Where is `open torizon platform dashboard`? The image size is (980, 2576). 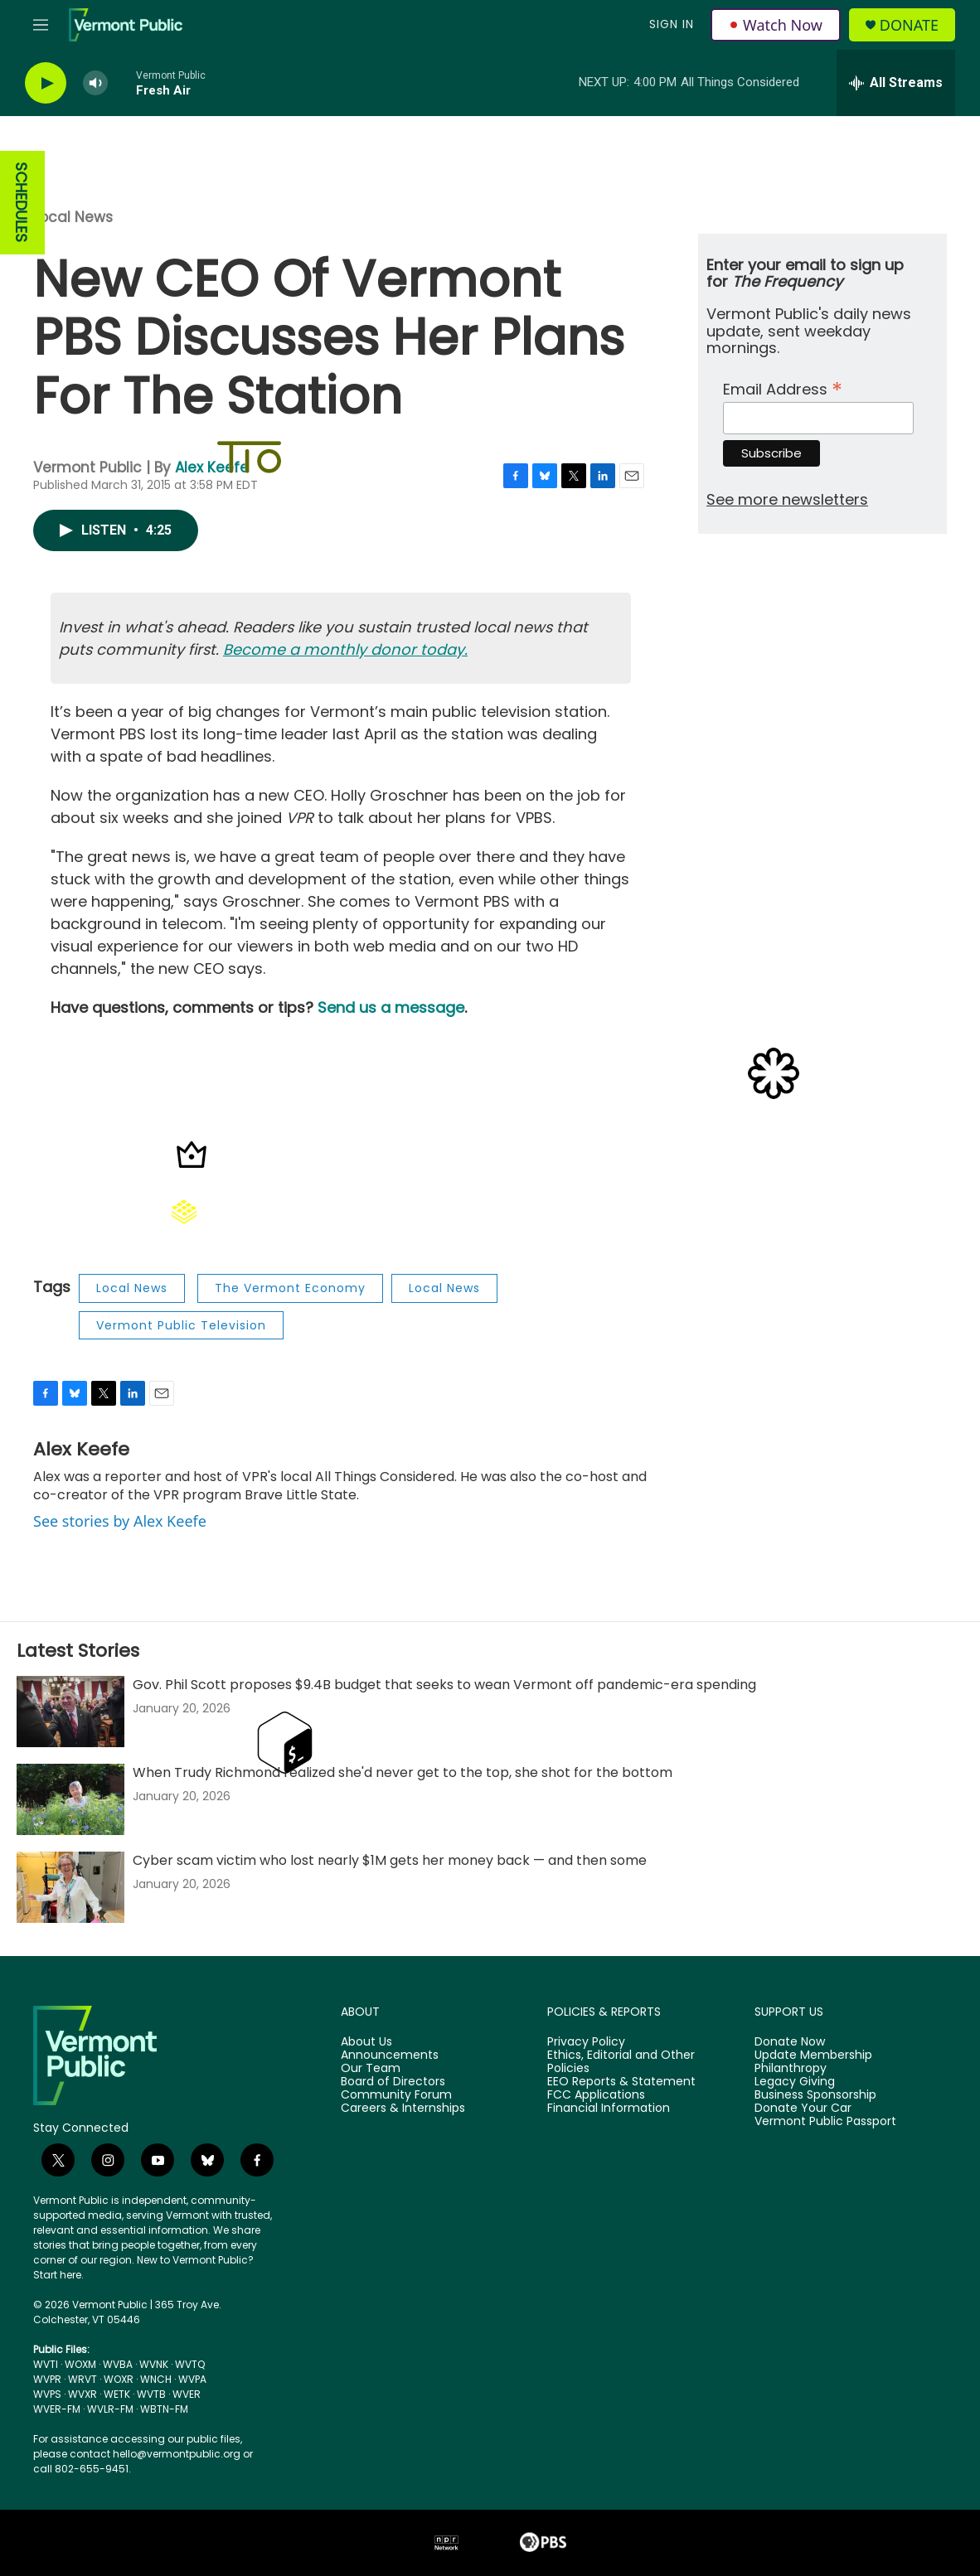 open torizon platform dashboard is located at coordinates (184, 1212).